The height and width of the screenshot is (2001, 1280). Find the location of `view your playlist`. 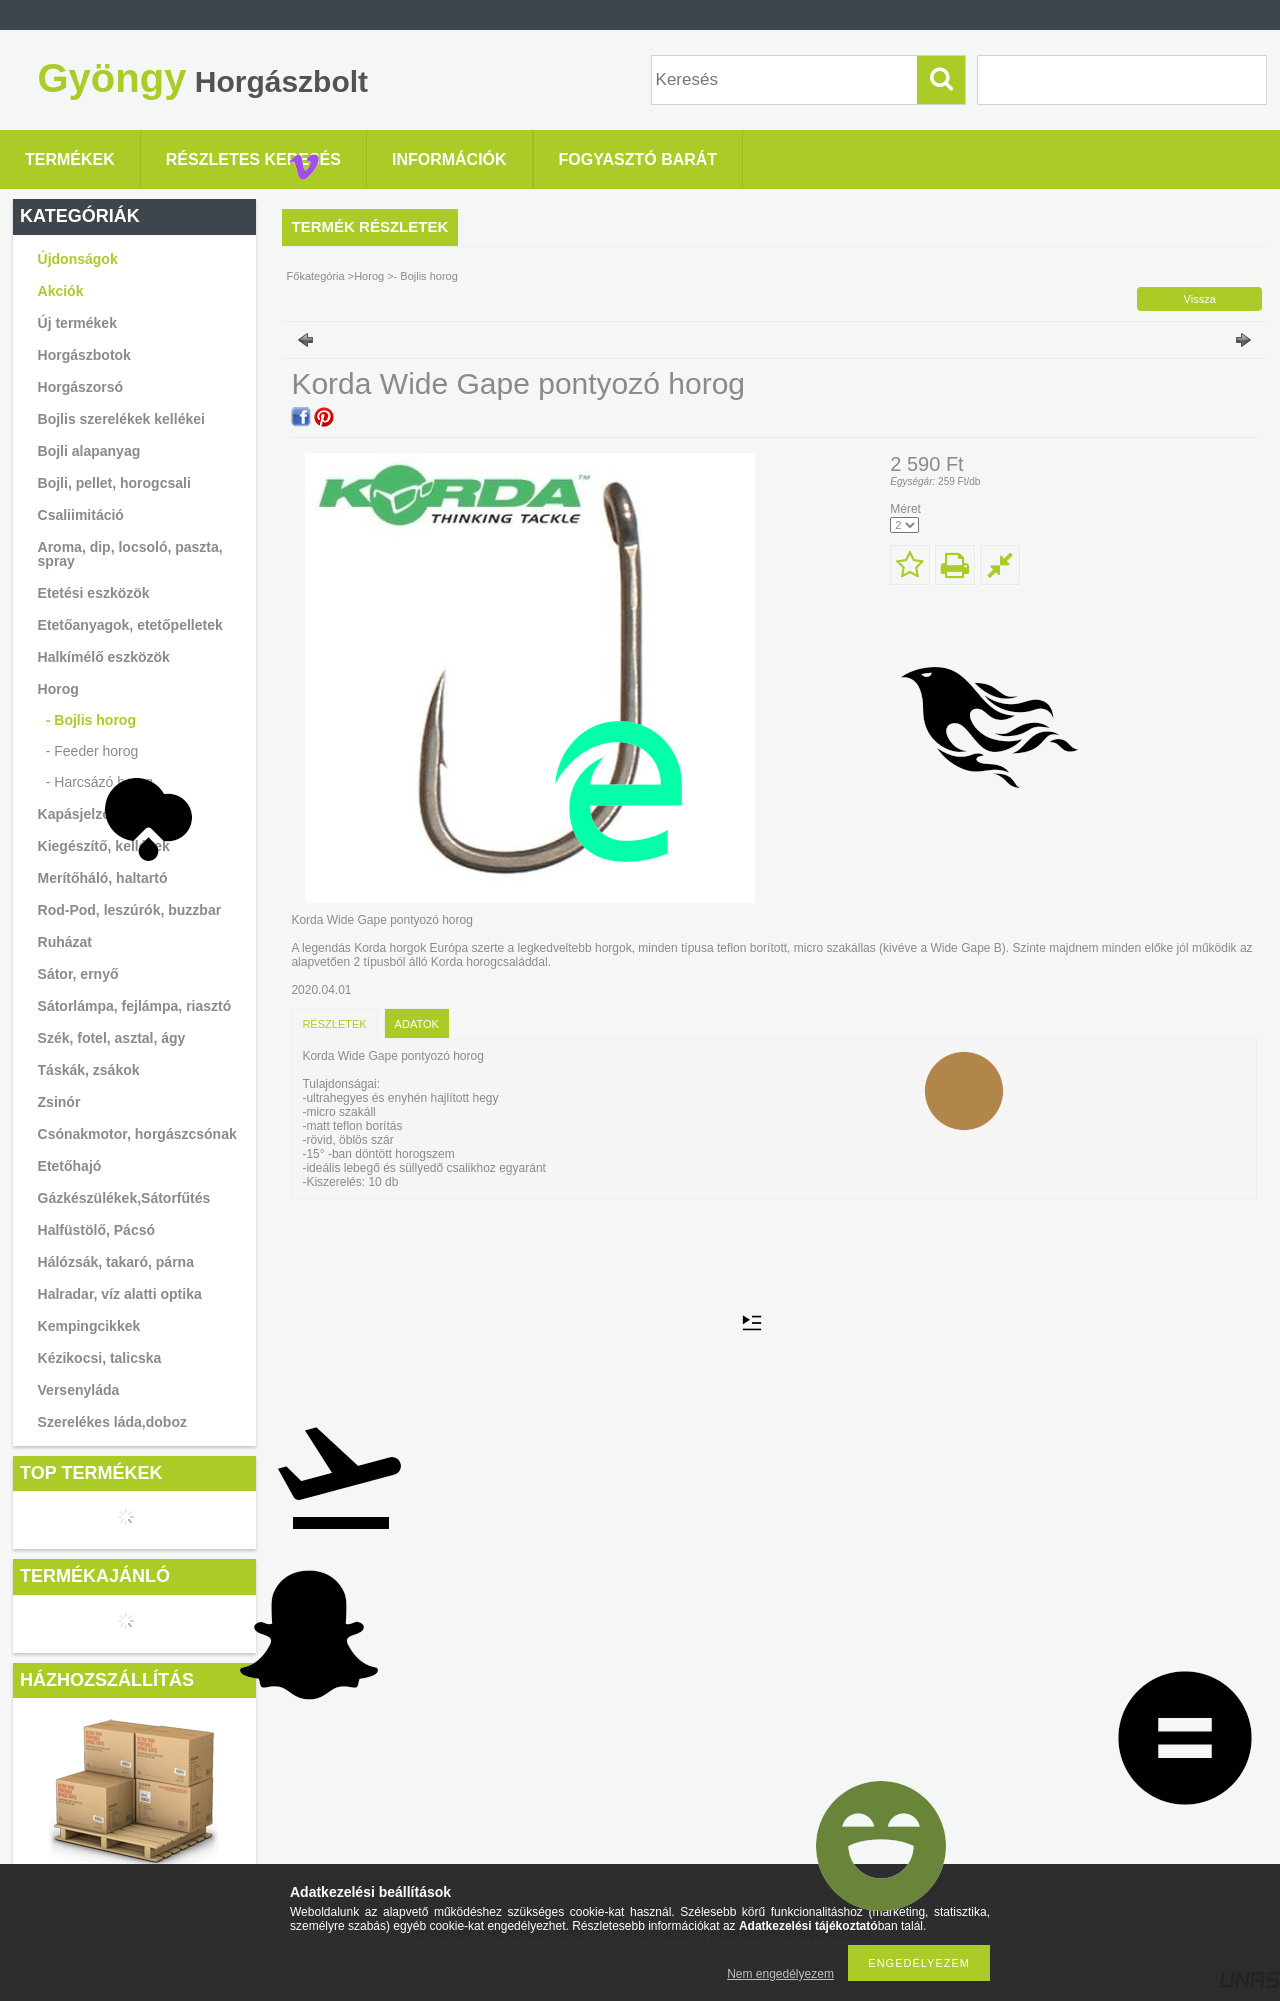

view your playlist is located at coordinates (752, 1323).